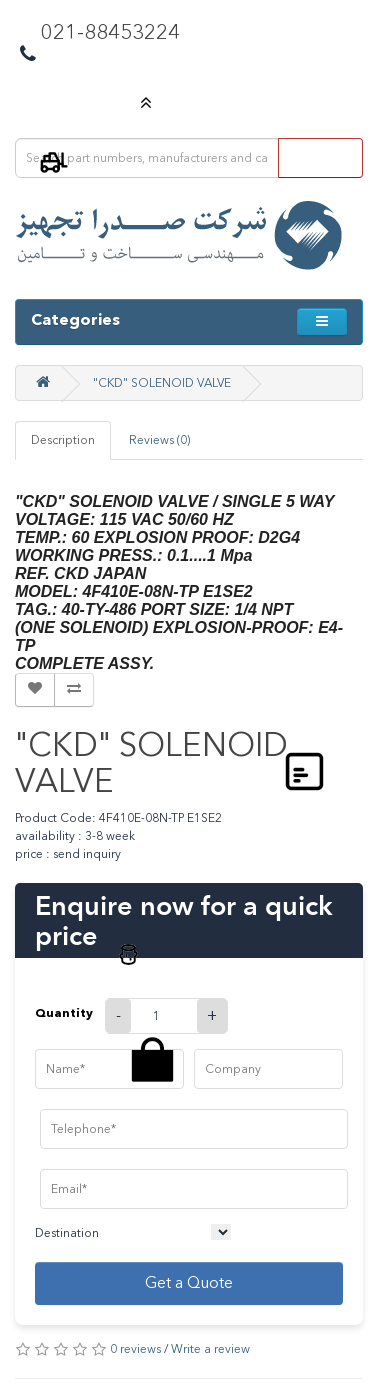 Image resolution: width=378 pixels, height=1399 pixels. I want to click on align content to bottom-left of container, so click(304, 771).